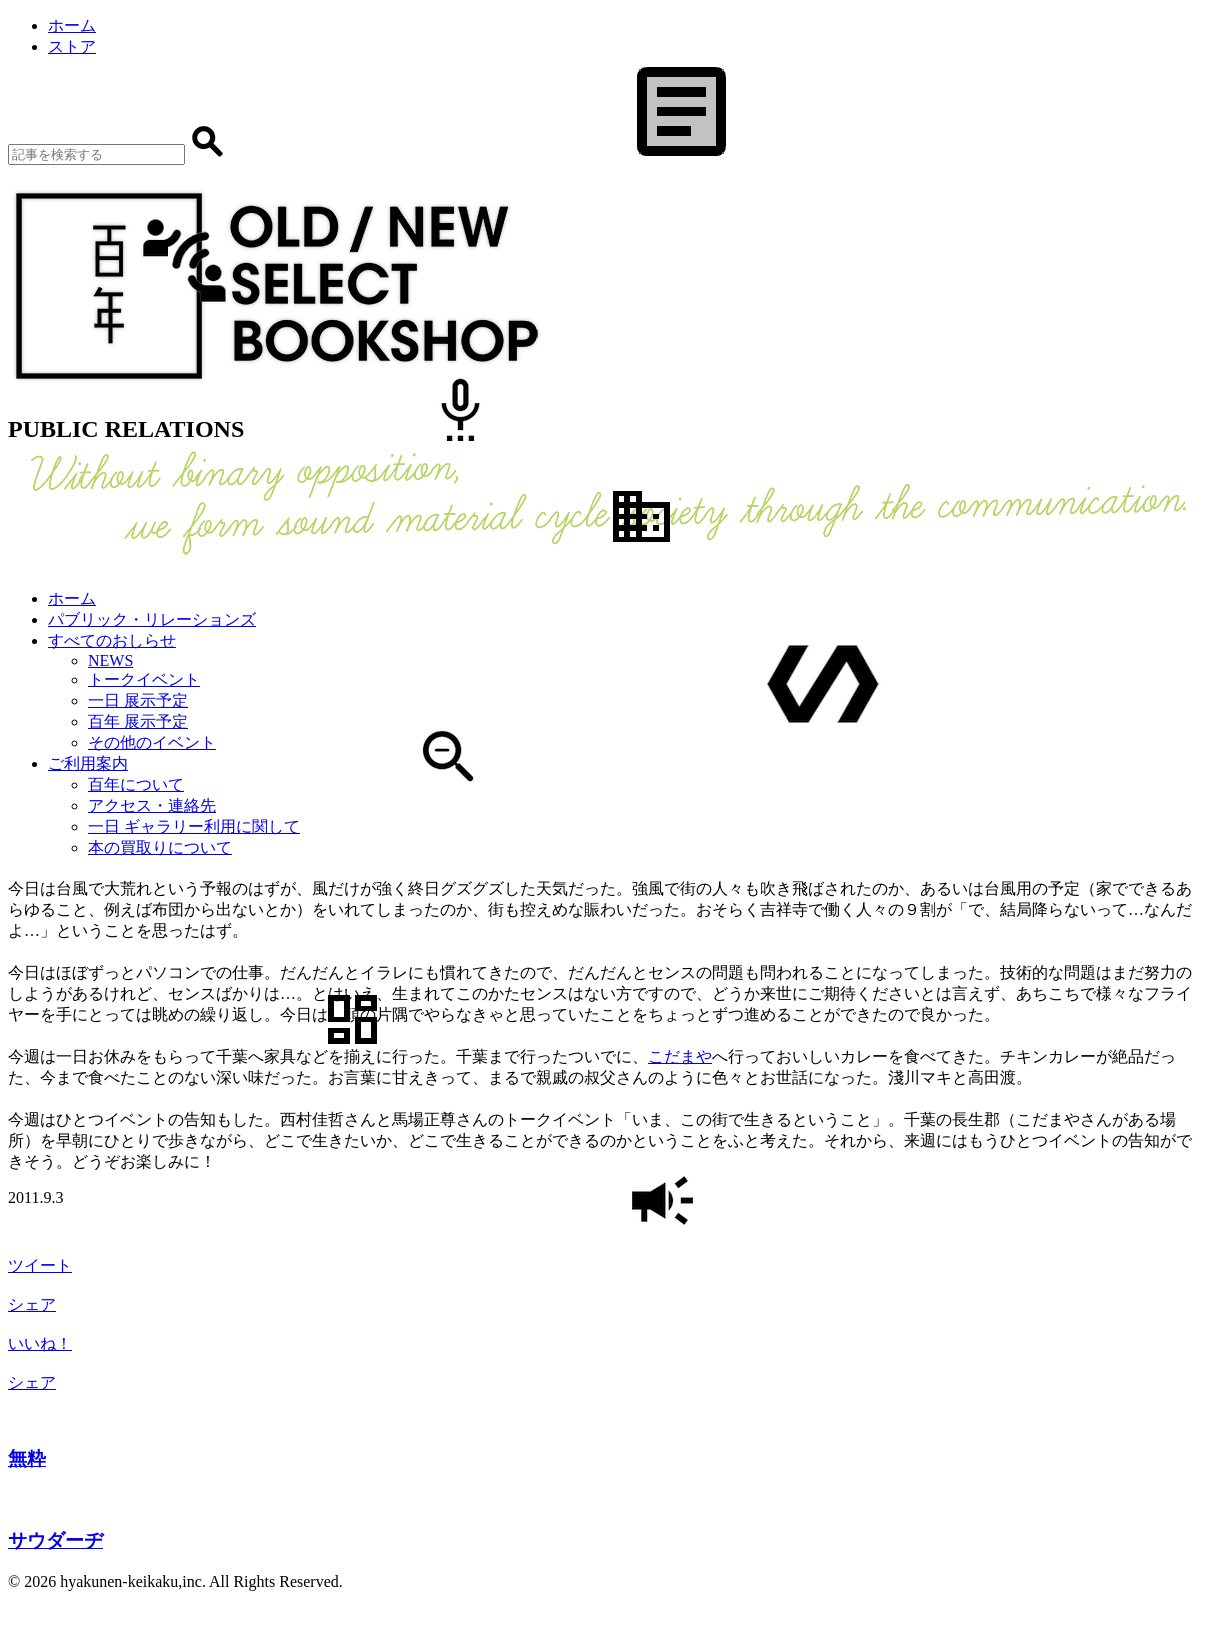 This screenshot has width=1208, height=1649. Describe the element at coordinates (352, 1019) in the screenshot. I see `access the main dashboard` at that location.